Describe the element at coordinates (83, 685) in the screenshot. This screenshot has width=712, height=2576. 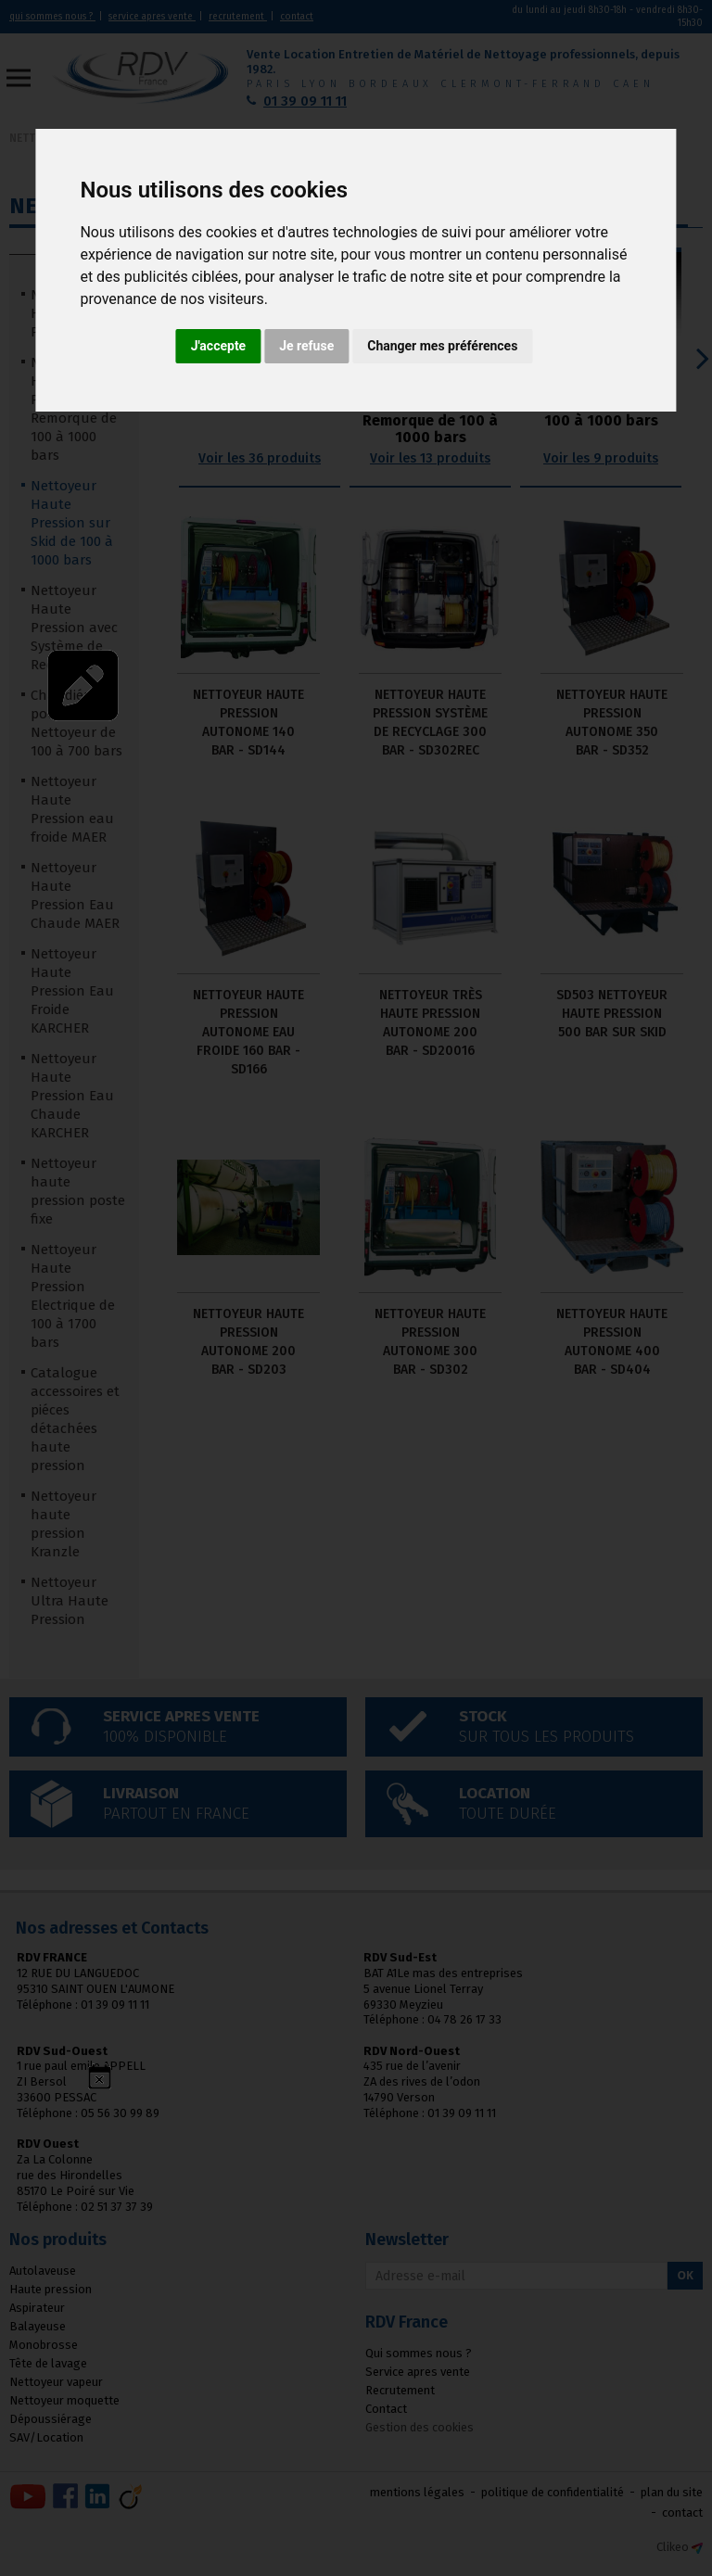
I see `edit or modify content` at that location.